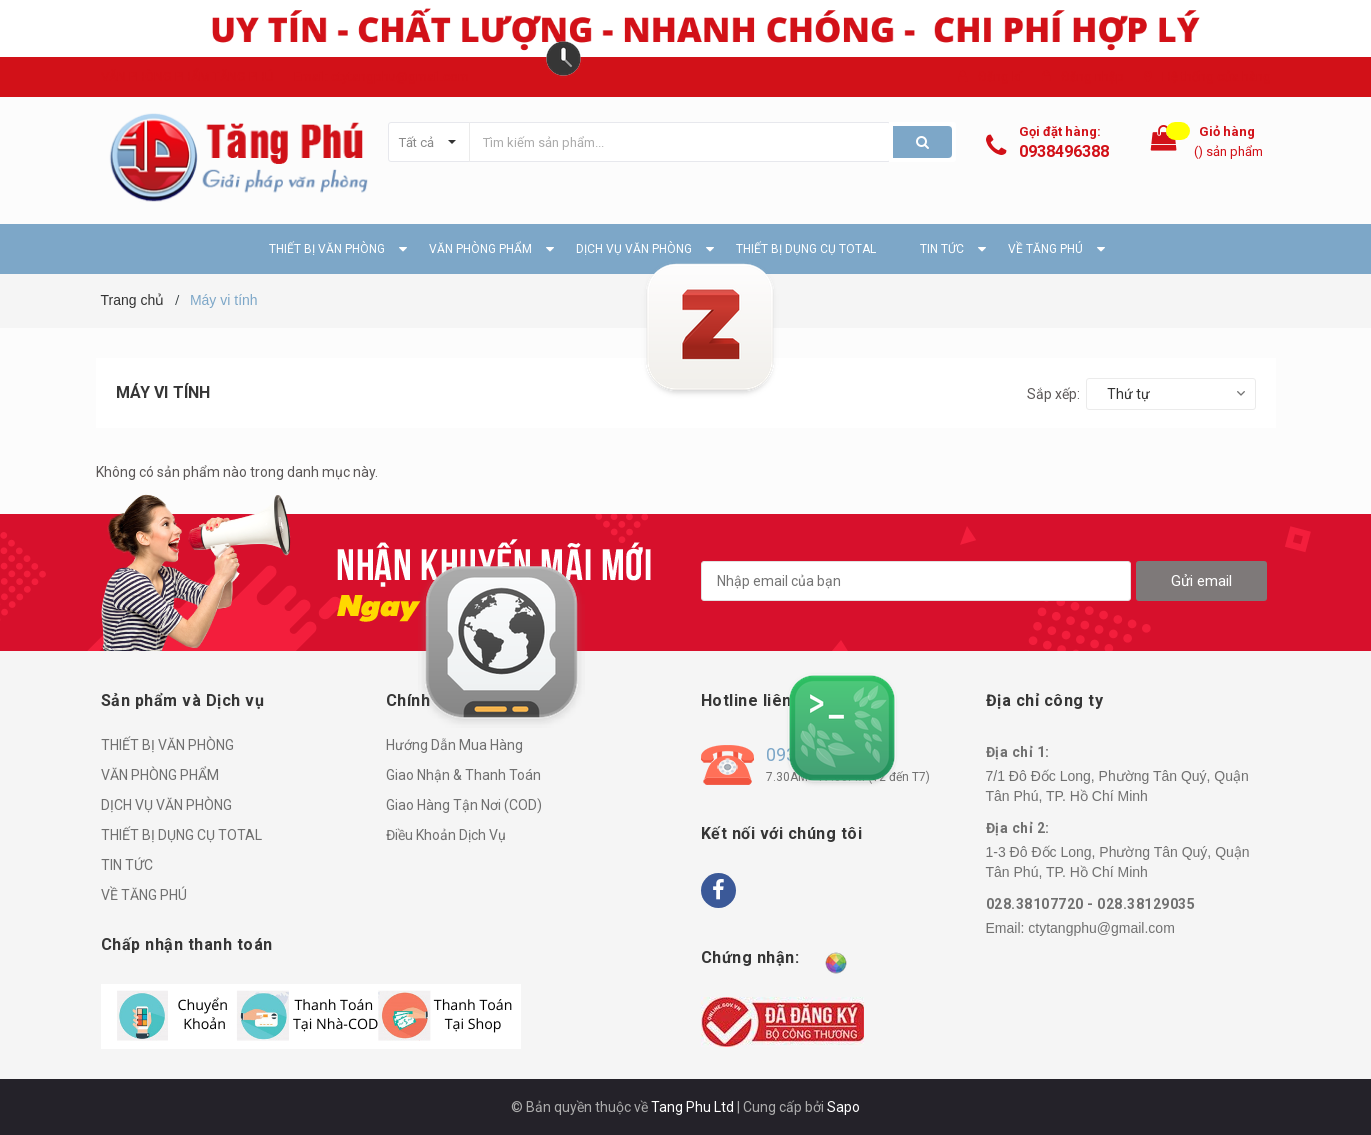 This screenshot has height=1135, width=1371. What do you see at coordinates (842, 728) in the screenshot?
I see `open ptyxis terminal emulator` at bounding box center [842, 728].